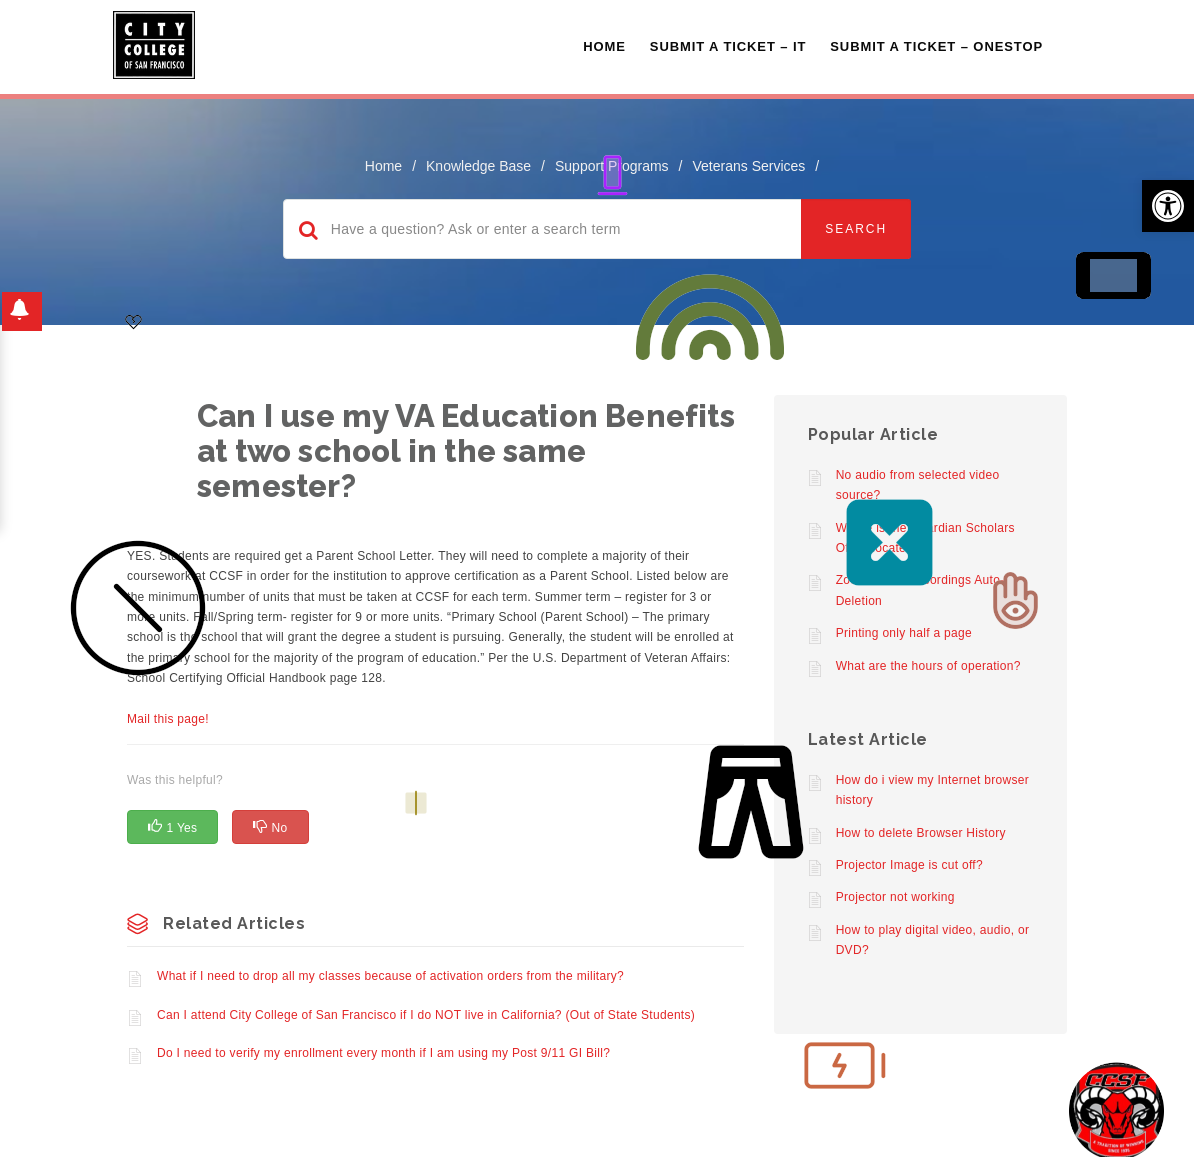 This screenshot has height=1157, width=1194. Describe the element at coordinates (710, 323) in the screenshot. I see `indicates weather conditions showing a rainbow` at that location.